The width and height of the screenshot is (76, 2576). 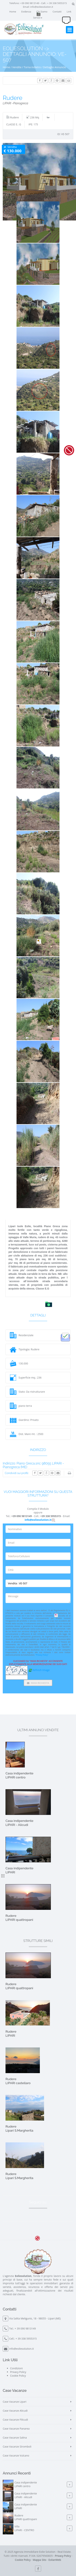 What do you see at coordinates (66, 20) in the screenshot?
I see `access network or system preferences` at bounding box center [66, 20].